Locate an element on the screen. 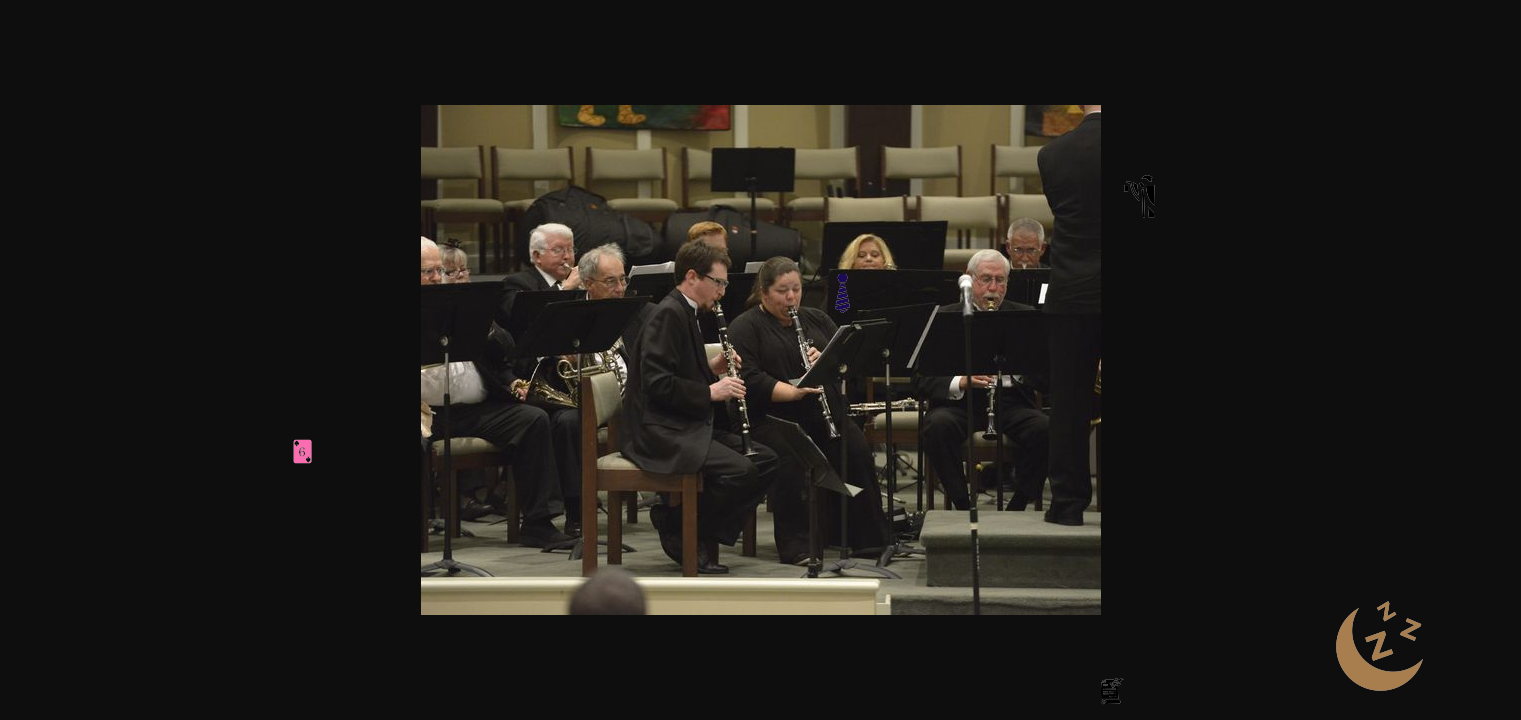  the hermit tarot card icon is located at coordinates (1141, 196).